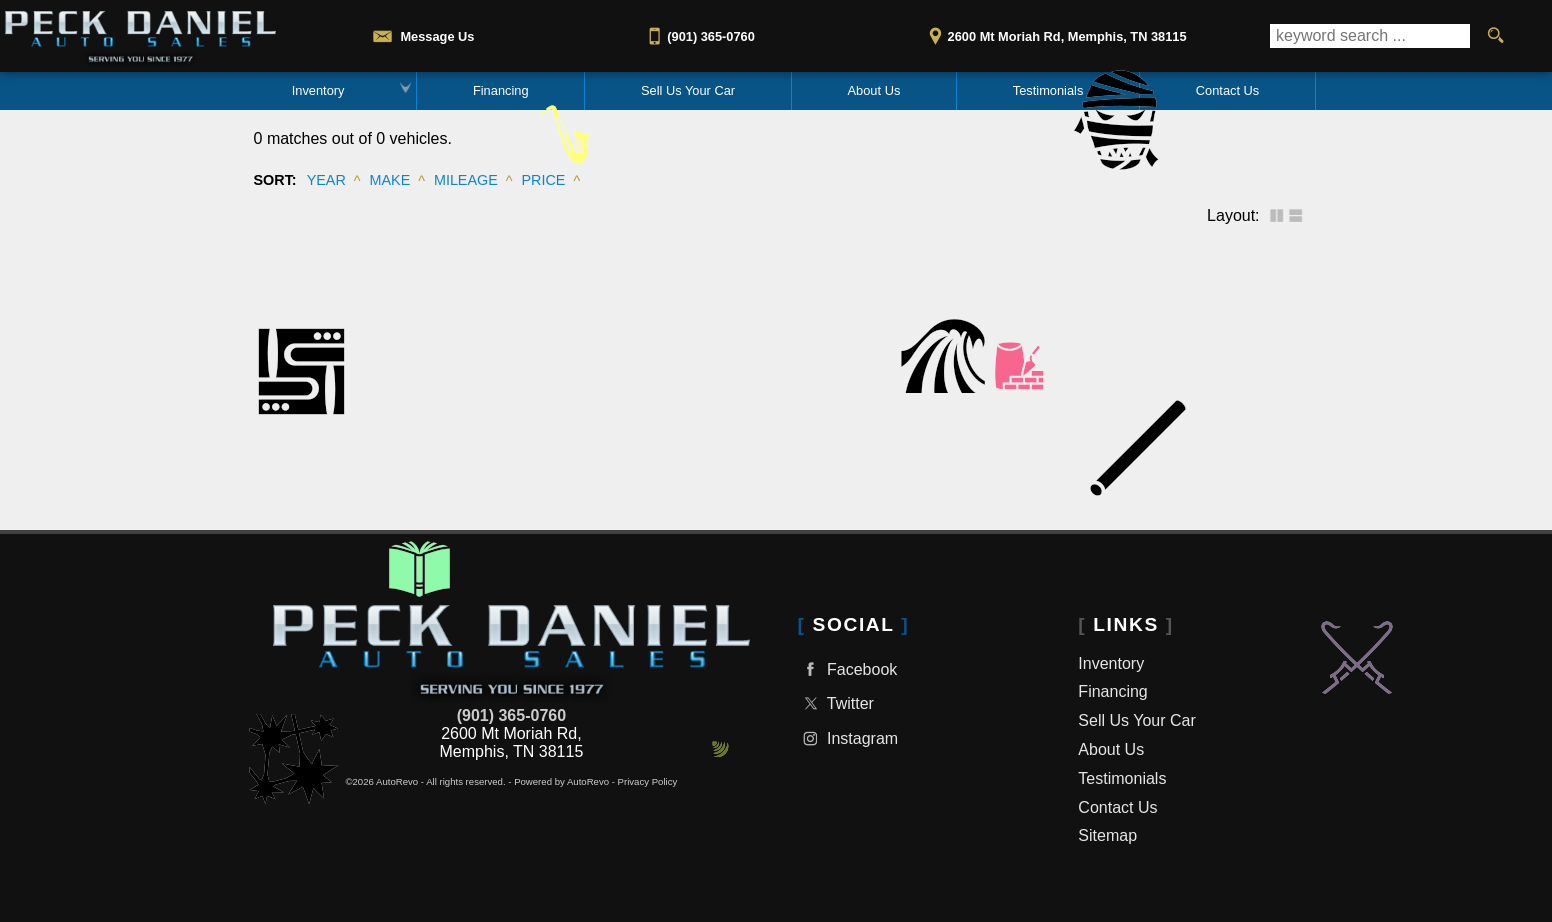  I want to click on select mummy character or avatar, so click(1120, 119).